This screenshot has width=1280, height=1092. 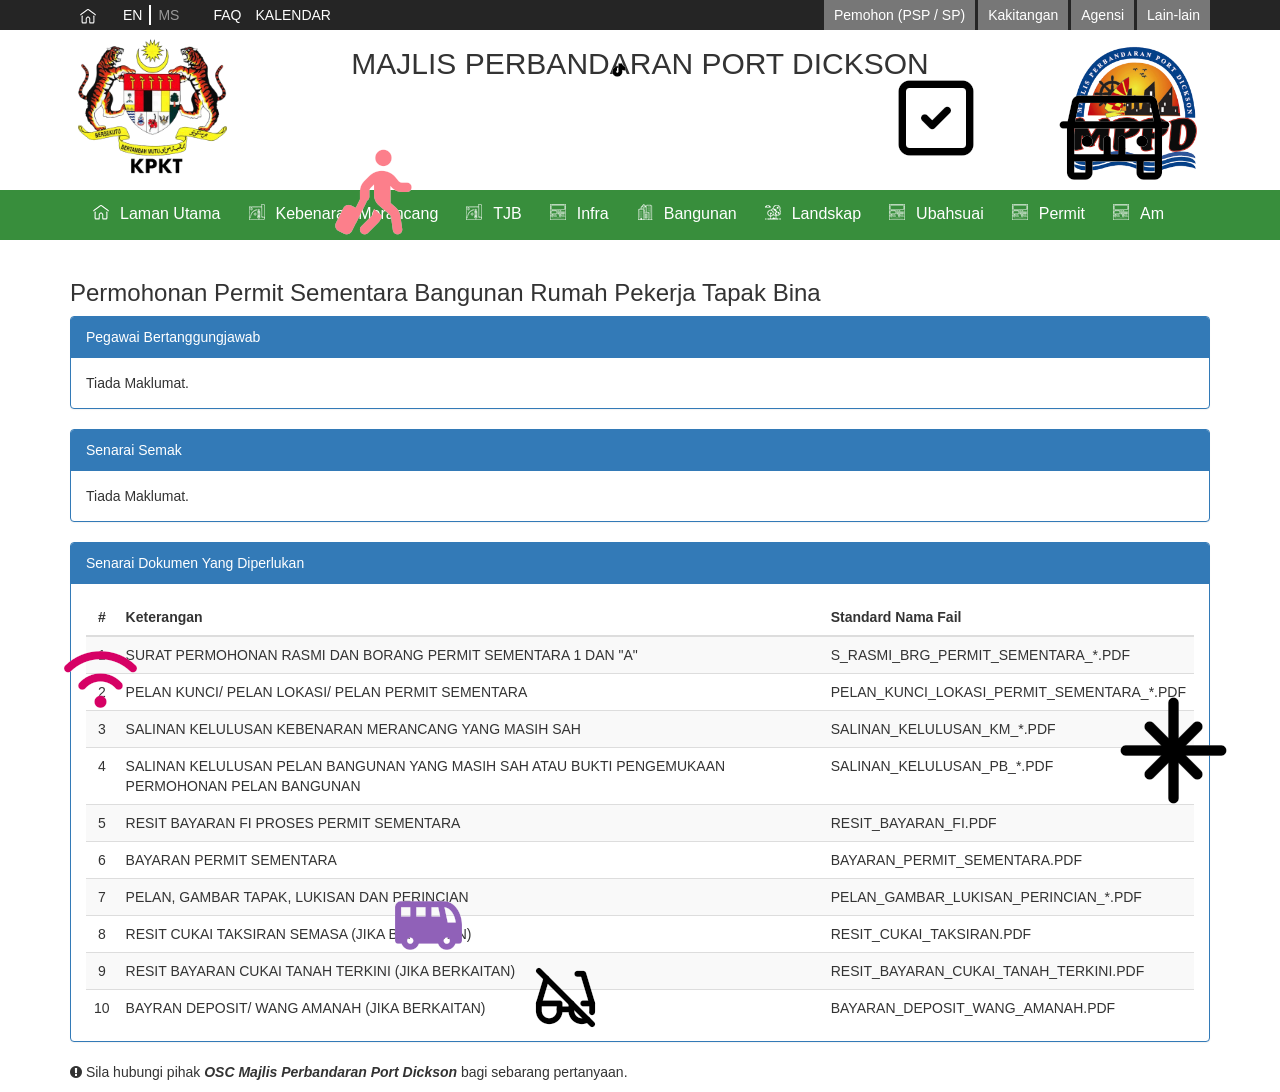 I want to click on set or view your north star goal, so click(x=1173, y=750).